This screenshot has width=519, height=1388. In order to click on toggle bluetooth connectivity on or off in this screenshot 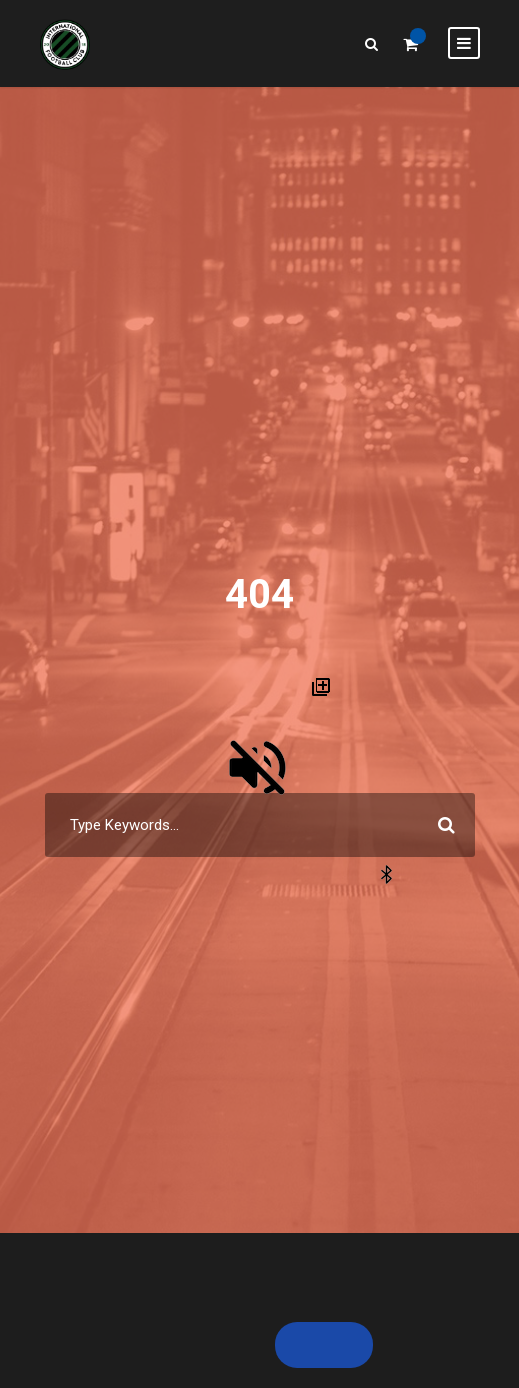, I will do `click(386, 874)`.